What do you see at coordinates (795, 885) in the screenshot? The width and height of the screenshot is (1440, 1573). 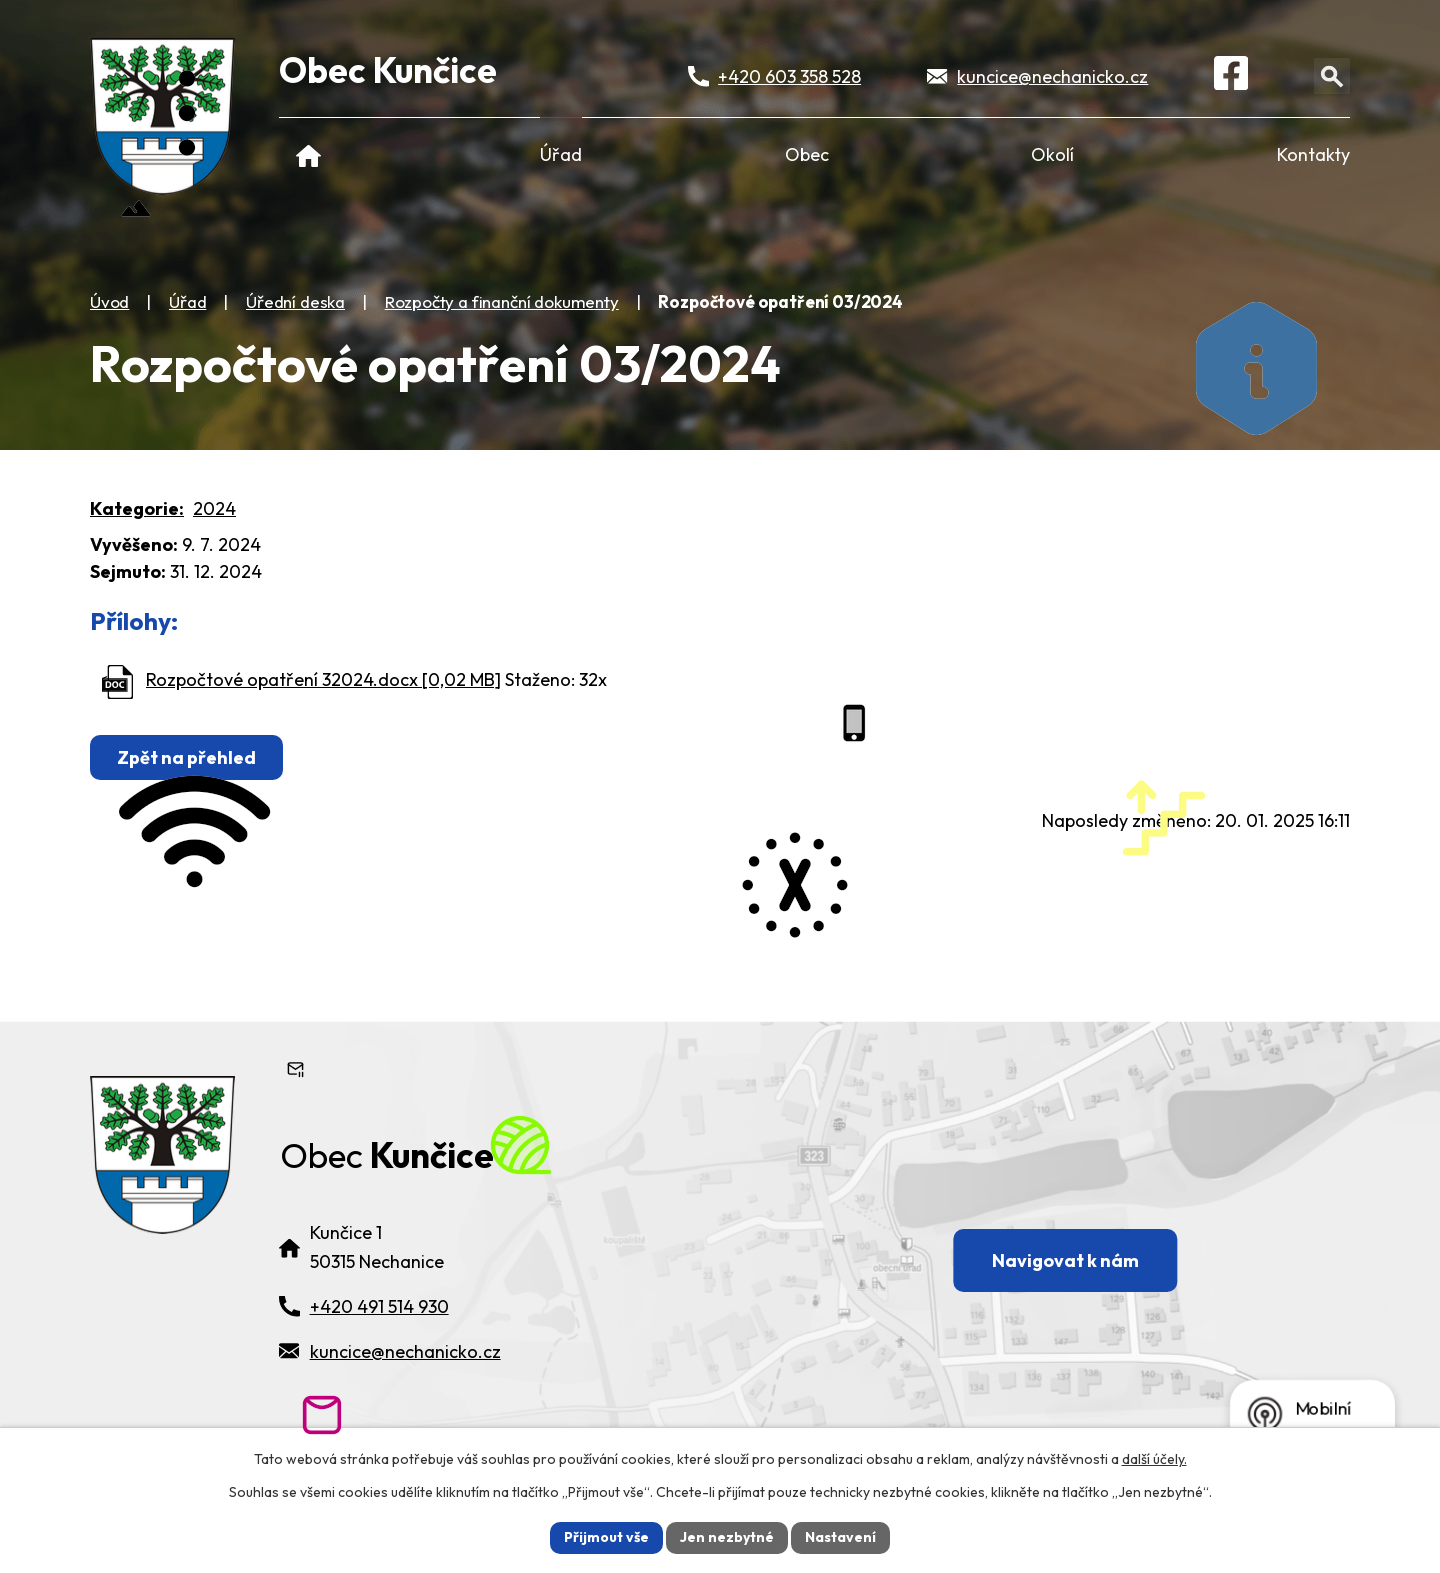 I see `pending or processing cancellation` at bounding box center [795, 885].